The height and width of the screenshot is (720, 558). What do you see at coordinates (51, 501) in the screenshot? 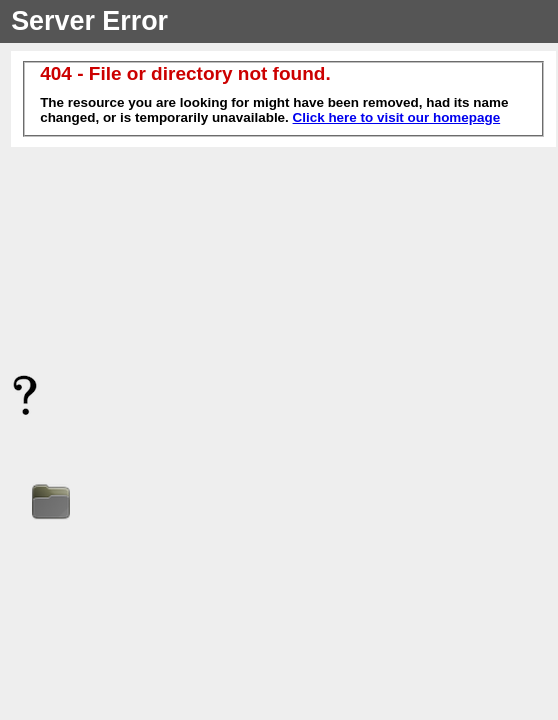
I see `drop files here to add them to folder` at bounding box center [51, 501].